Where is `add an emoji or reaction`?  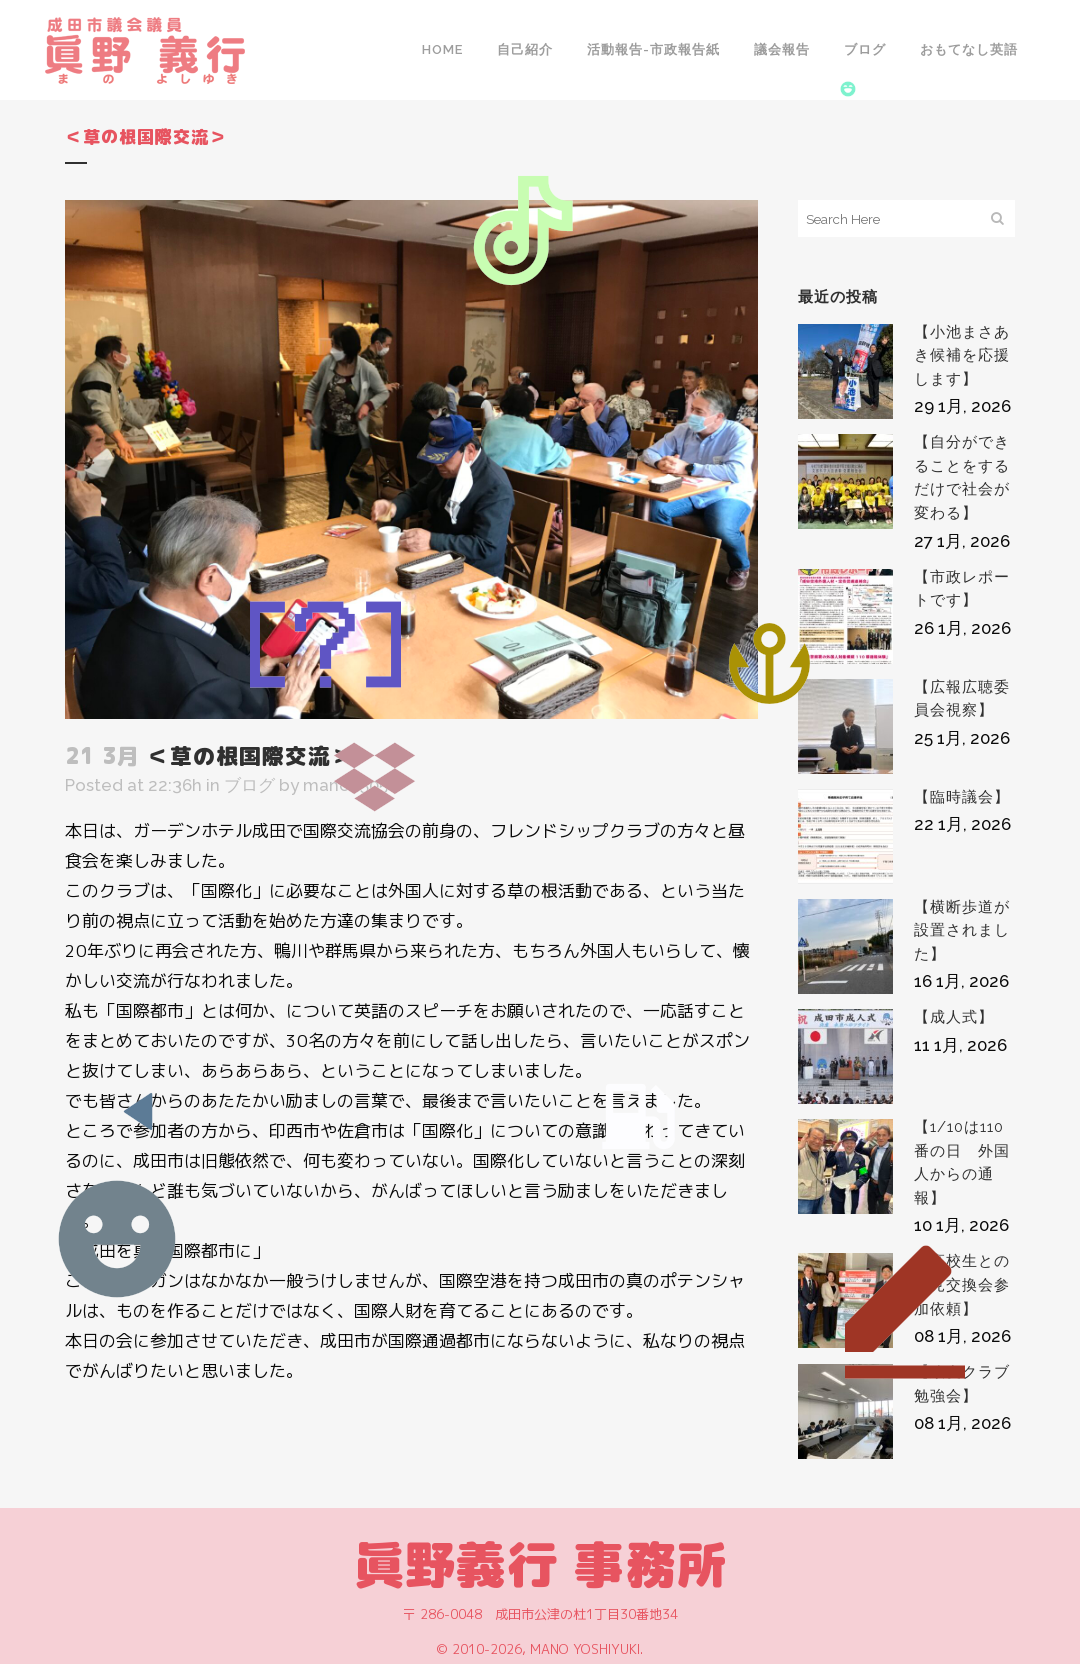
add an emoji or reaction is located at coordinates (117, 1239).